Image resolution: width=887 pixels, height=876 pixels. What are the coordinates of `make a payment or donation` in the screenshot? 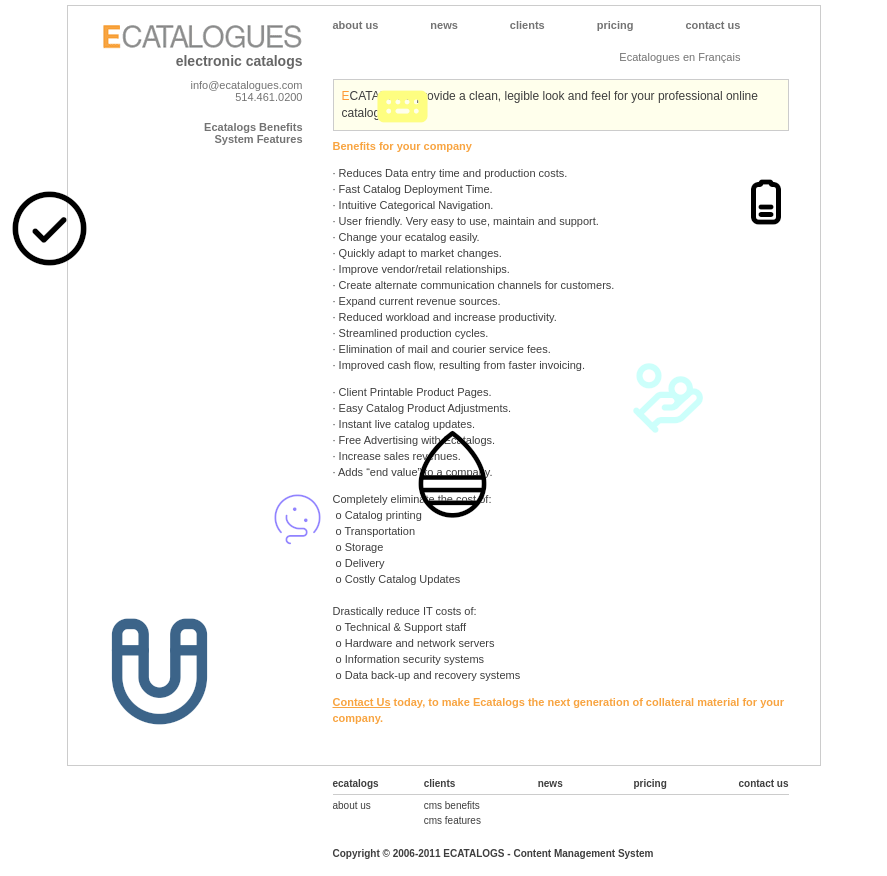 It's located at (668, 398).